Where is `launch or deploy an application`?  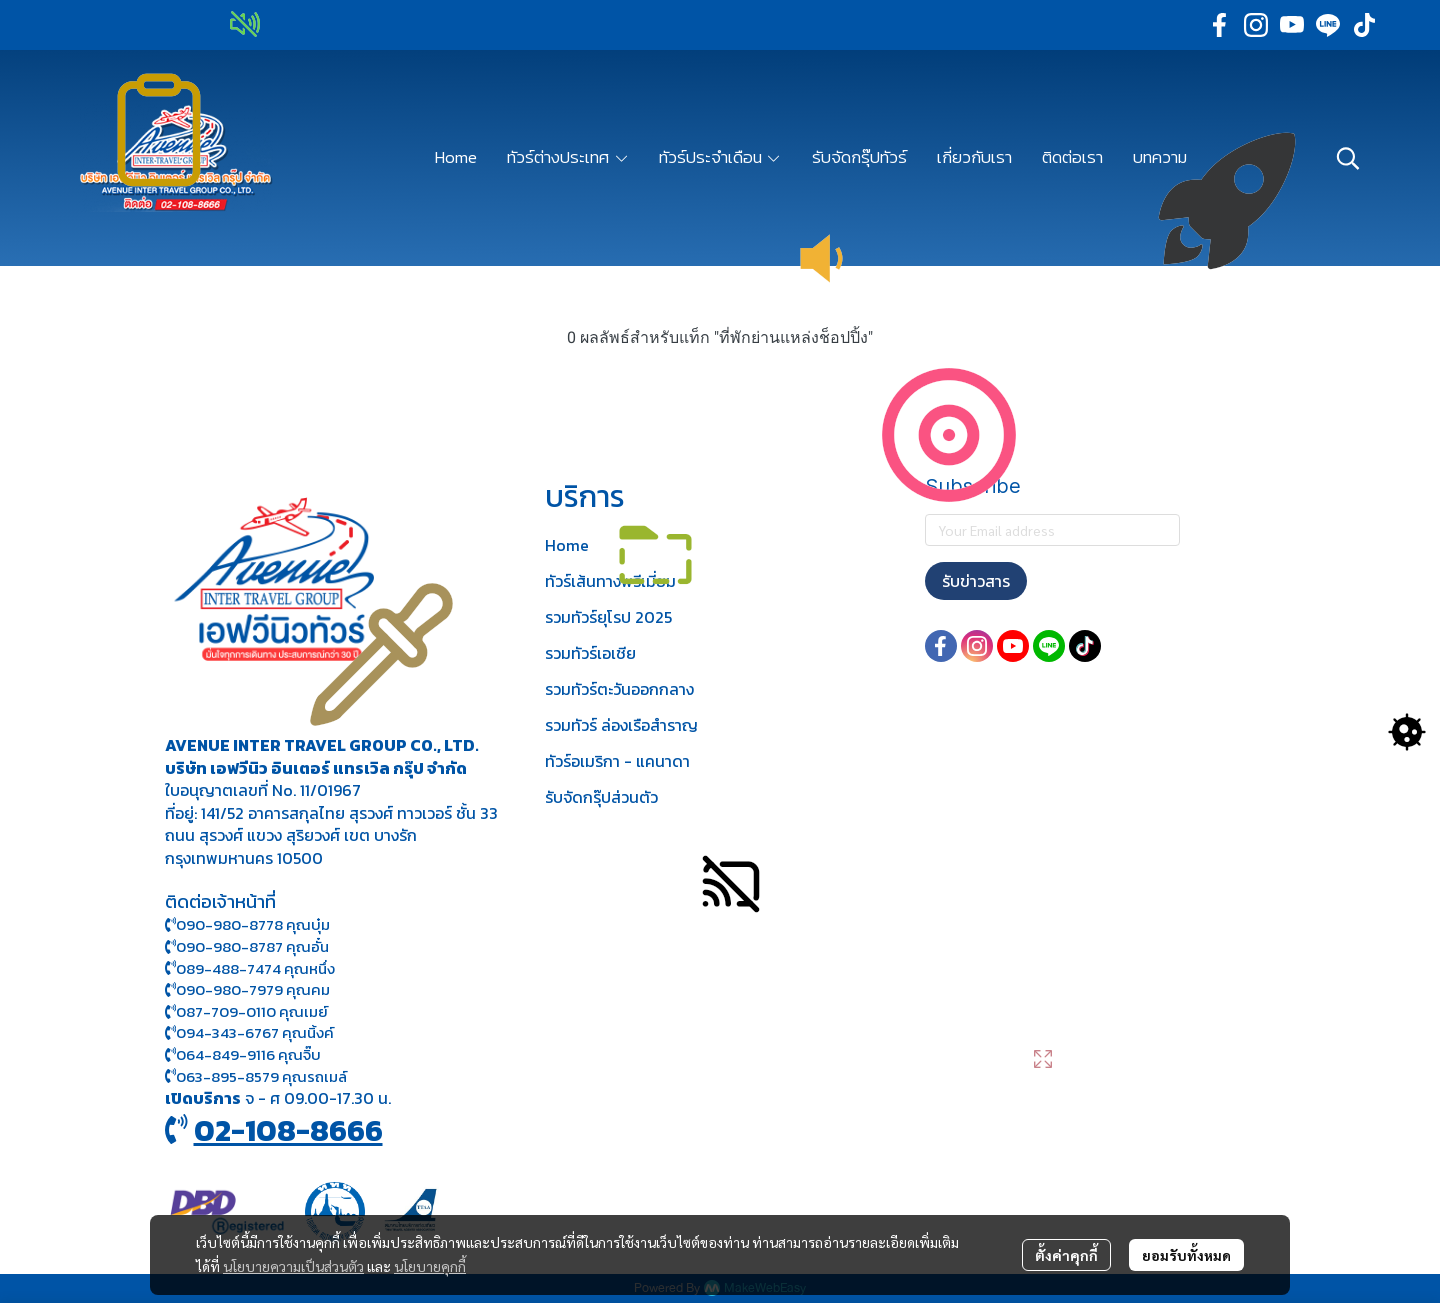 launch or deploy an application is located at coordinates (1227, 201).